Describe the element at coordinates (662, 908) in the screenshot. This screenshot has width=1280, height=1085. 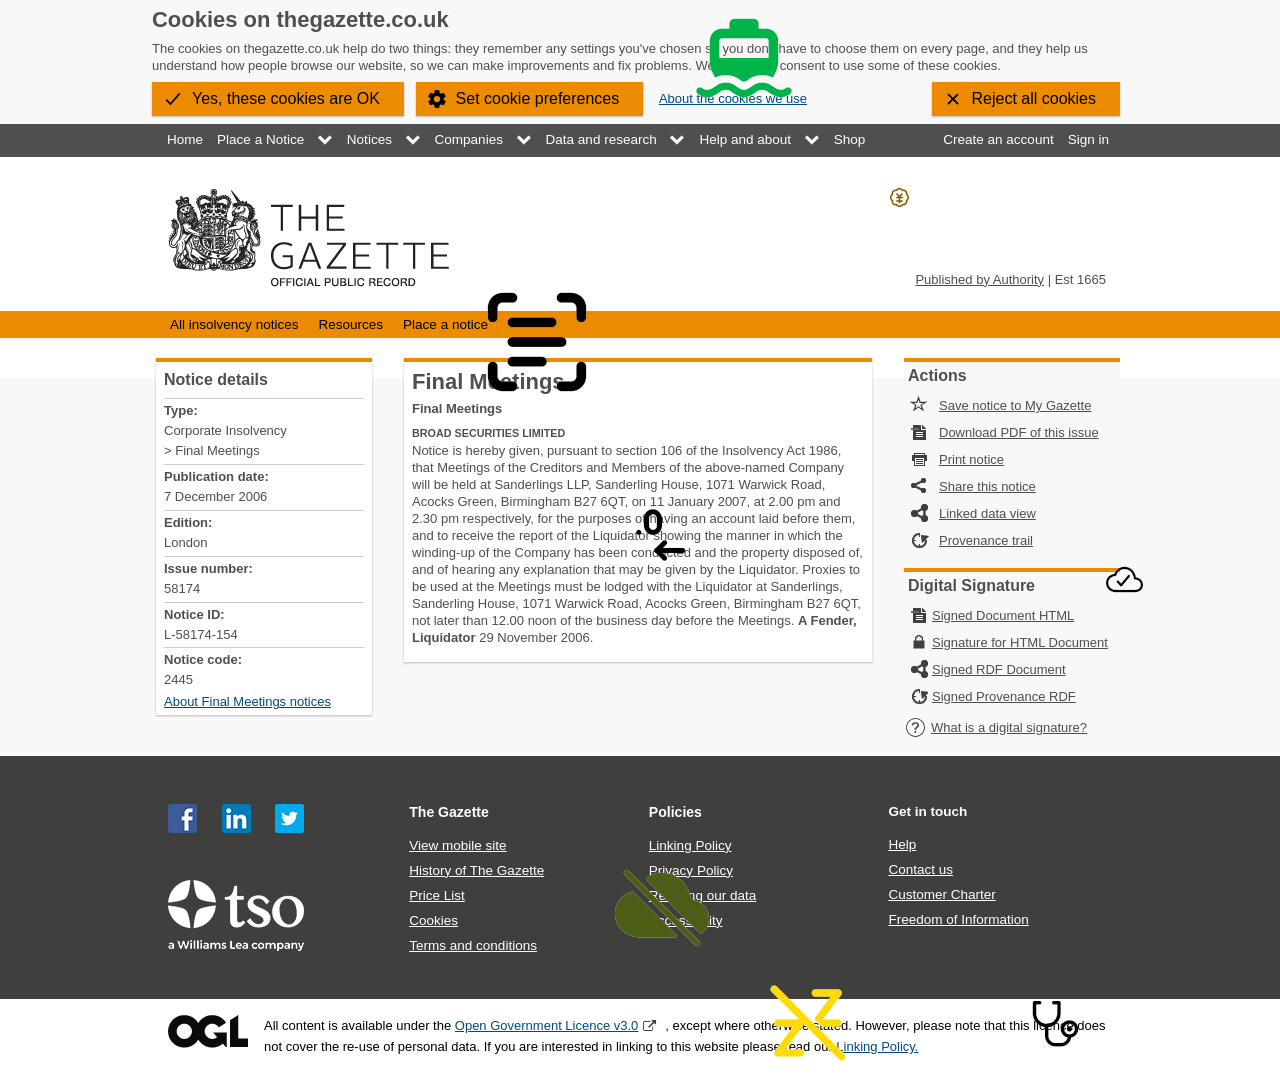
I see `indicates no cloud connection available` at that location.